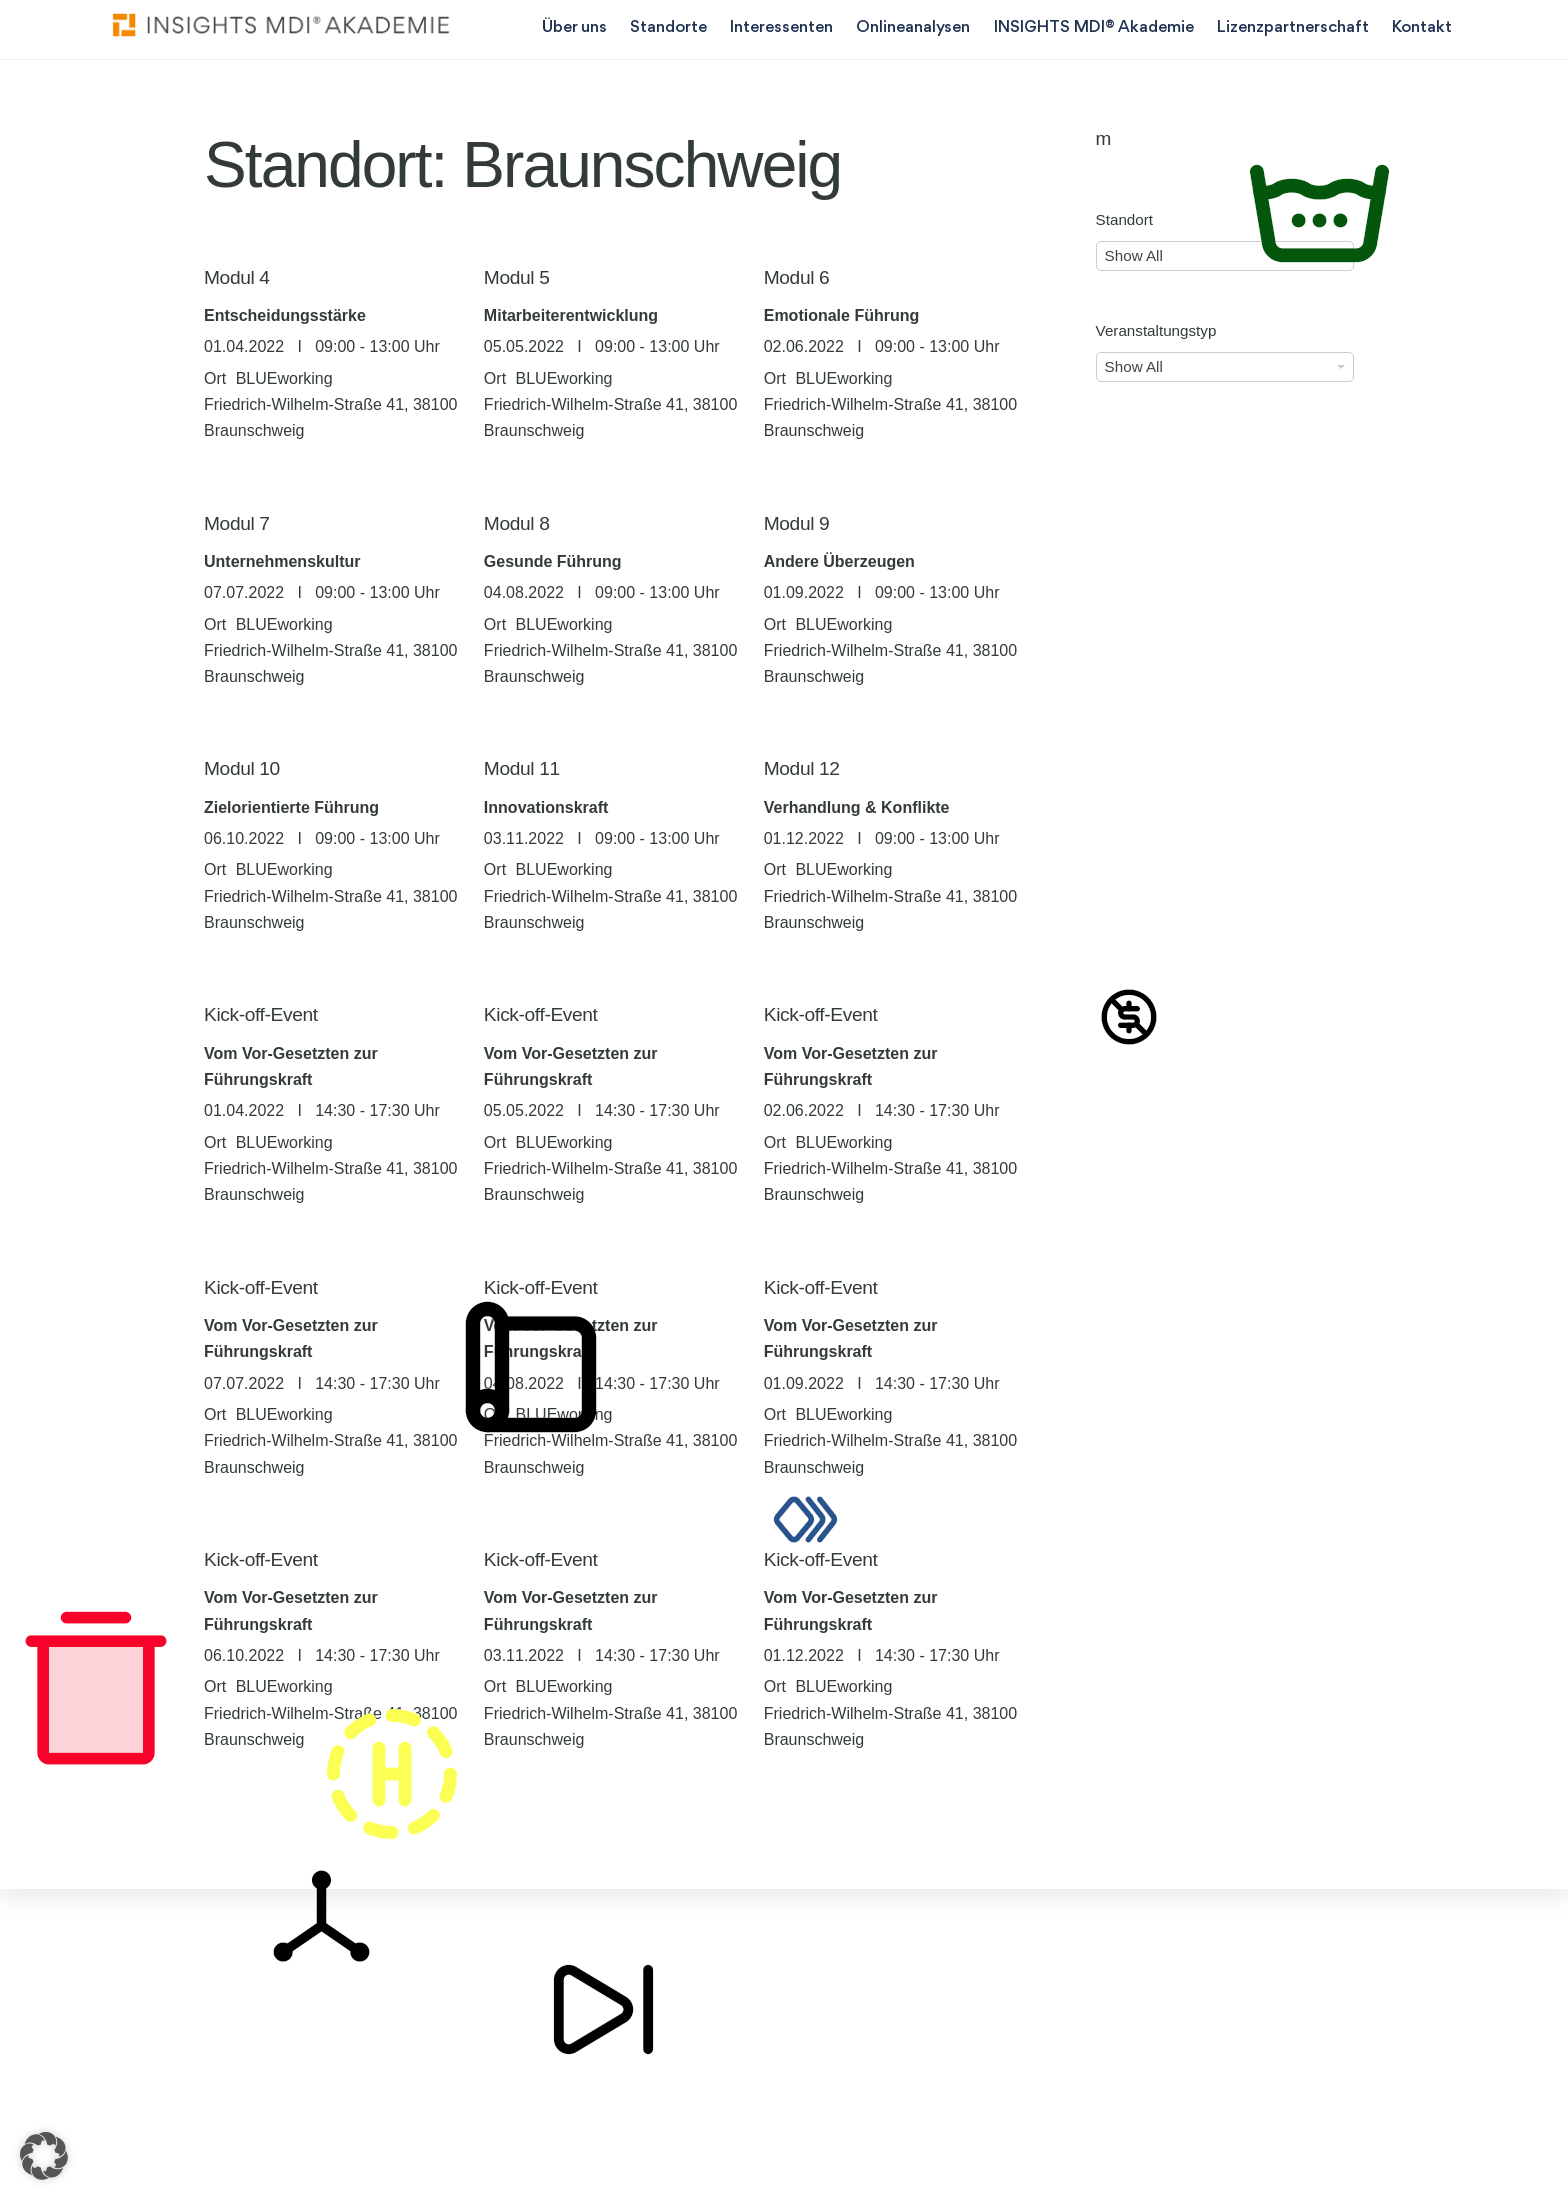  What do you see at coordinates (805, 1519) in the screenshot?
I see `access keyframe animation controls` at bounding box center [805, 1519].